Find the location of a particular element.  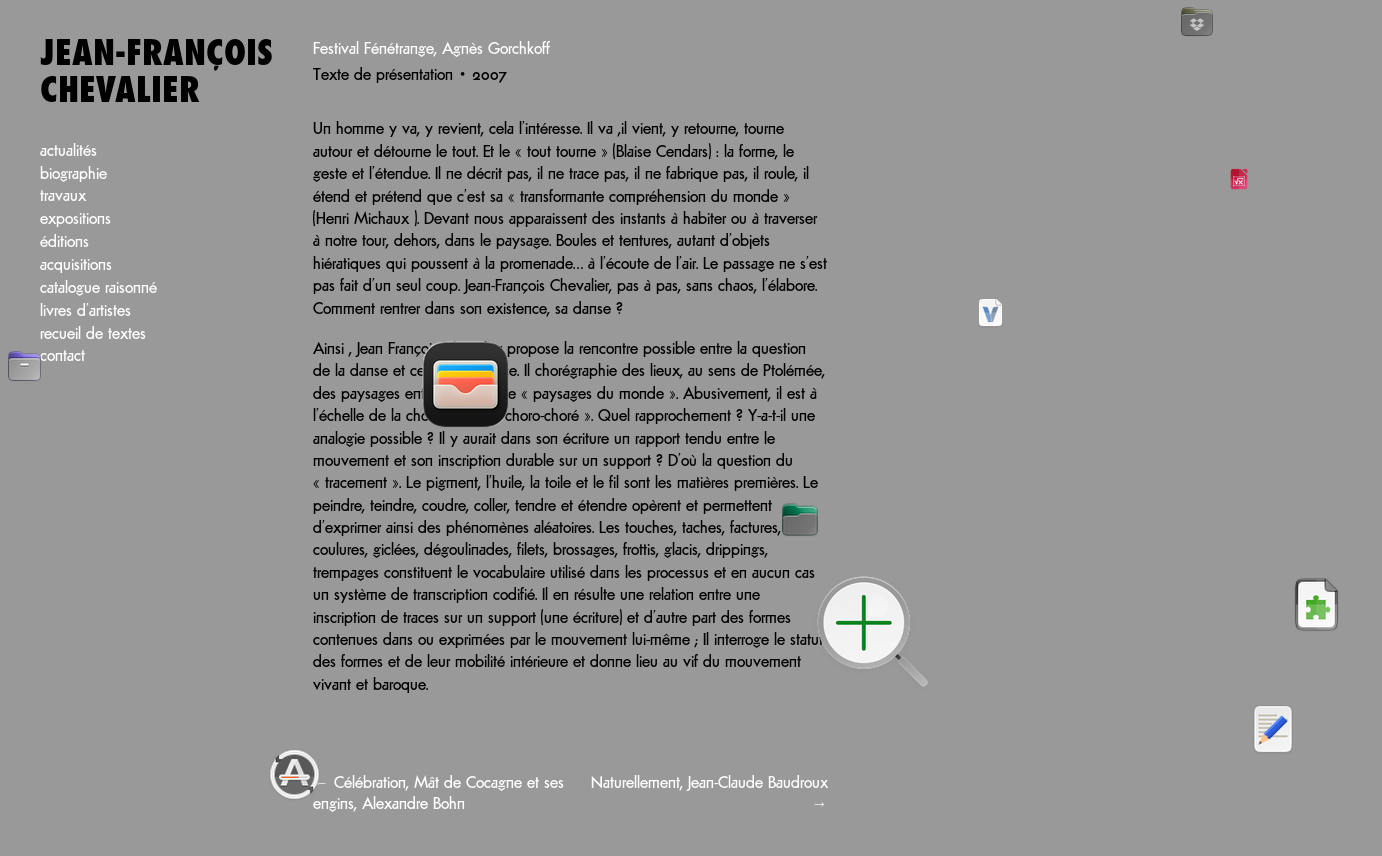

open the software updater application is located at coordinates (294, 774).